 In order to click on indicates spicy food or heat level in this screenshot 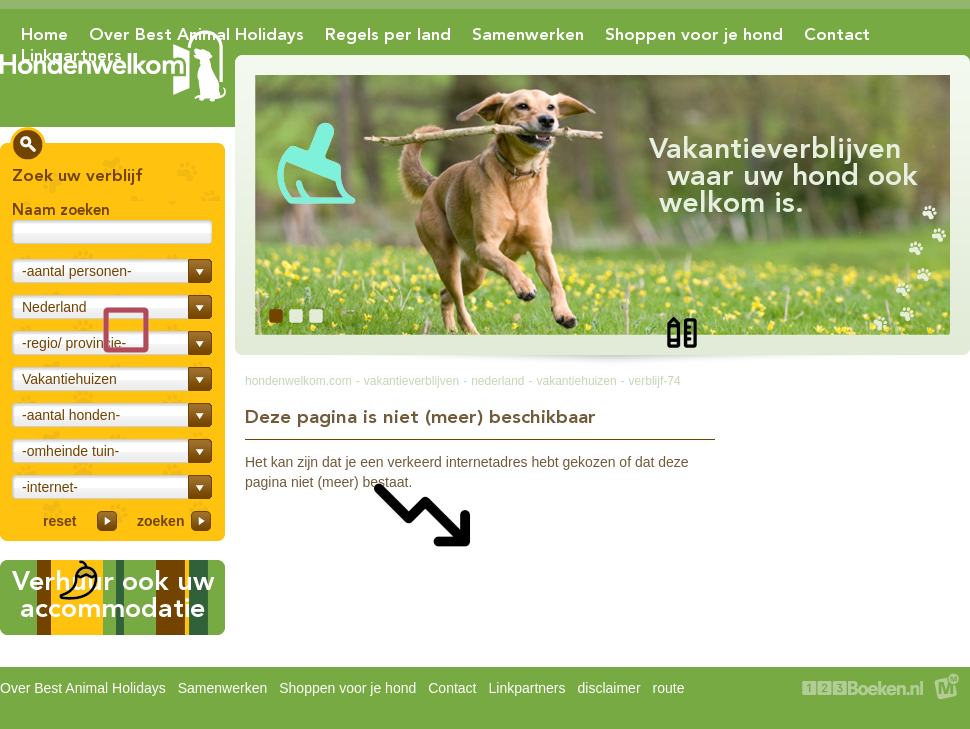, I will do `click(80, 581)`.